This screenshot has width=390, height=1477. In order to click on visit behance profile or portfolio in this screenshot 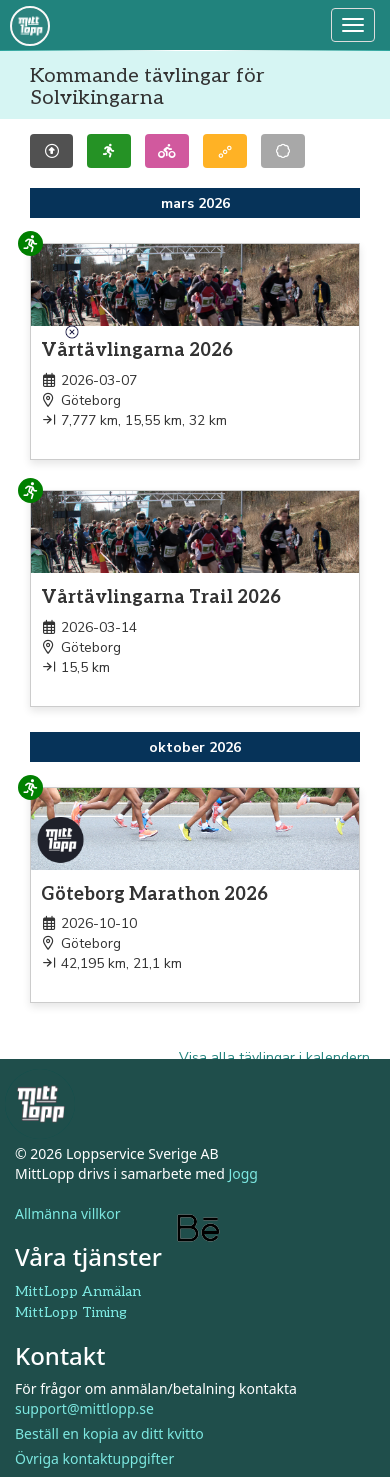, I will do `click(197, 1228)`.